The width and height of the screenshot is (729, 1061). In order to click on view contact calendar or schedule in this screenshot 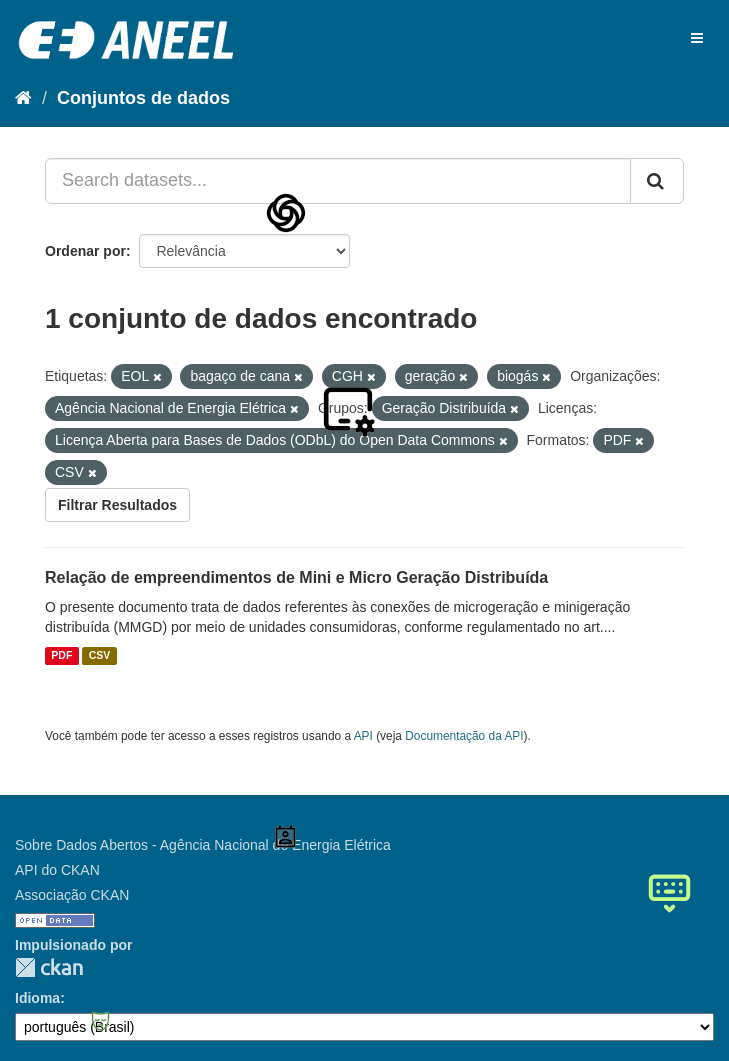, I will do `click(285, 837)`.